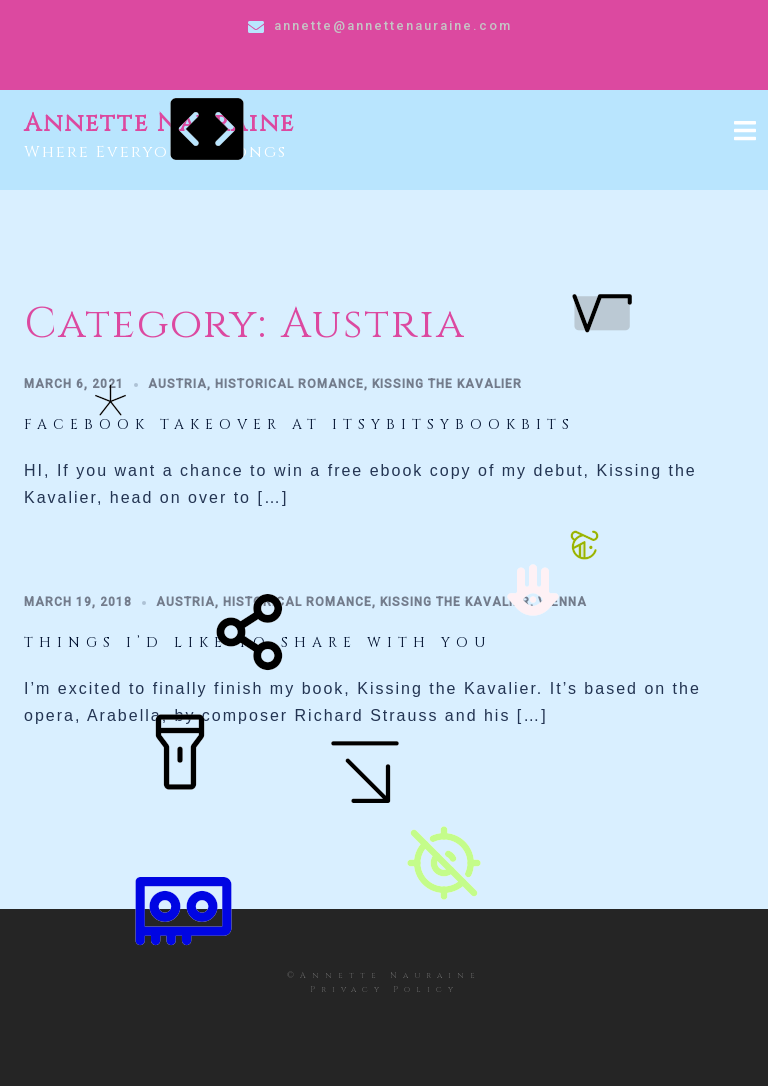  What do you see at coordinates (110, 401) in the screenshot?
I see `indicates a required field in a form` at bounding box center [110, 401].